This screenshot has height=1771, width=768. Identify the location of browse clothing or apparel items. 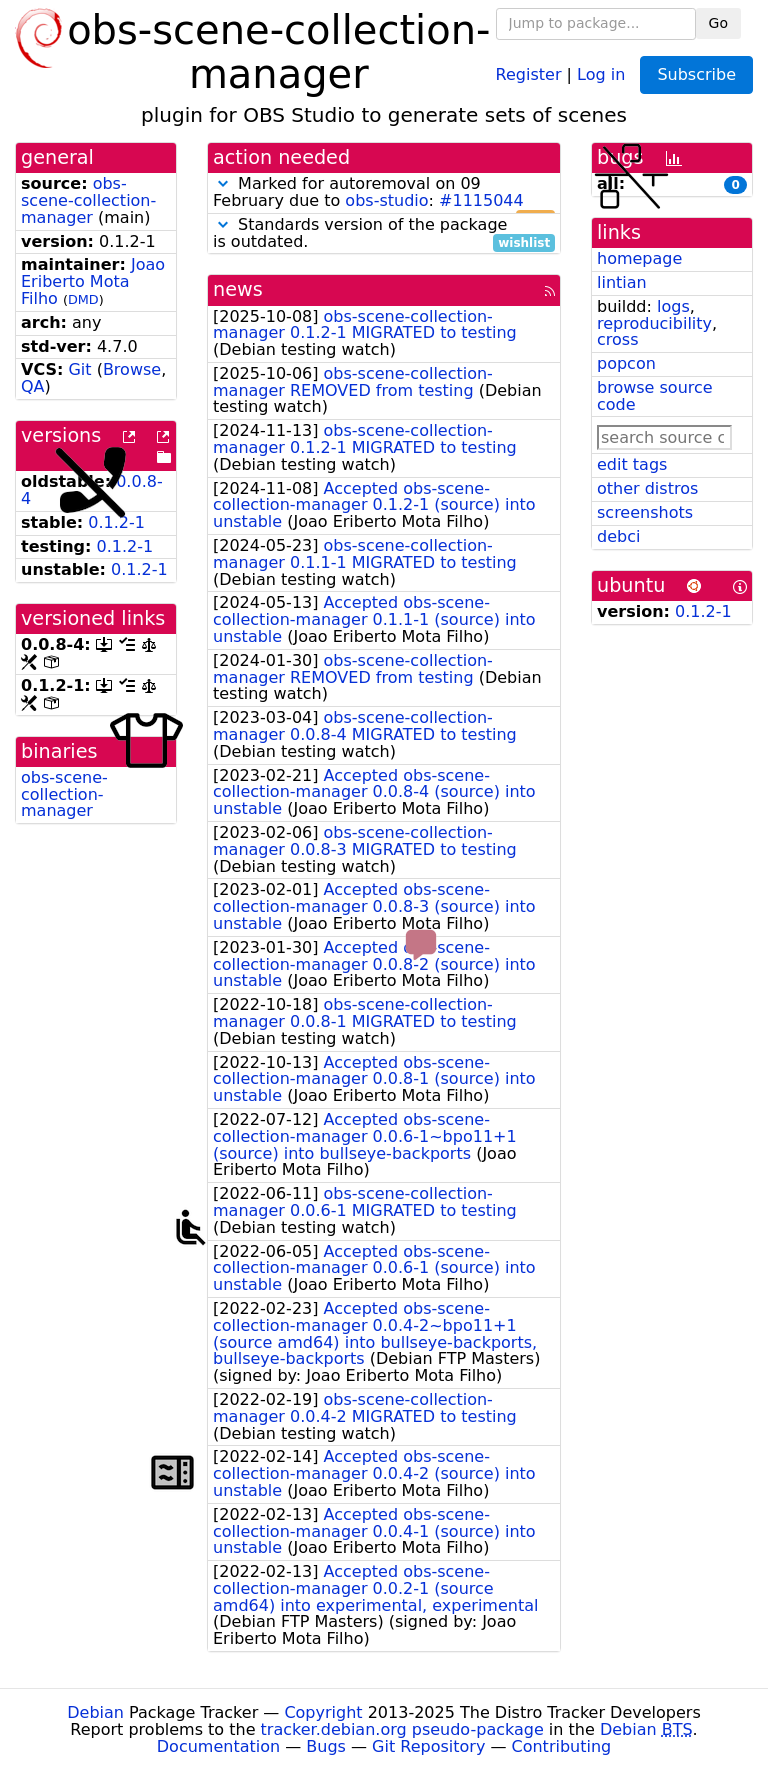
(146, 740).